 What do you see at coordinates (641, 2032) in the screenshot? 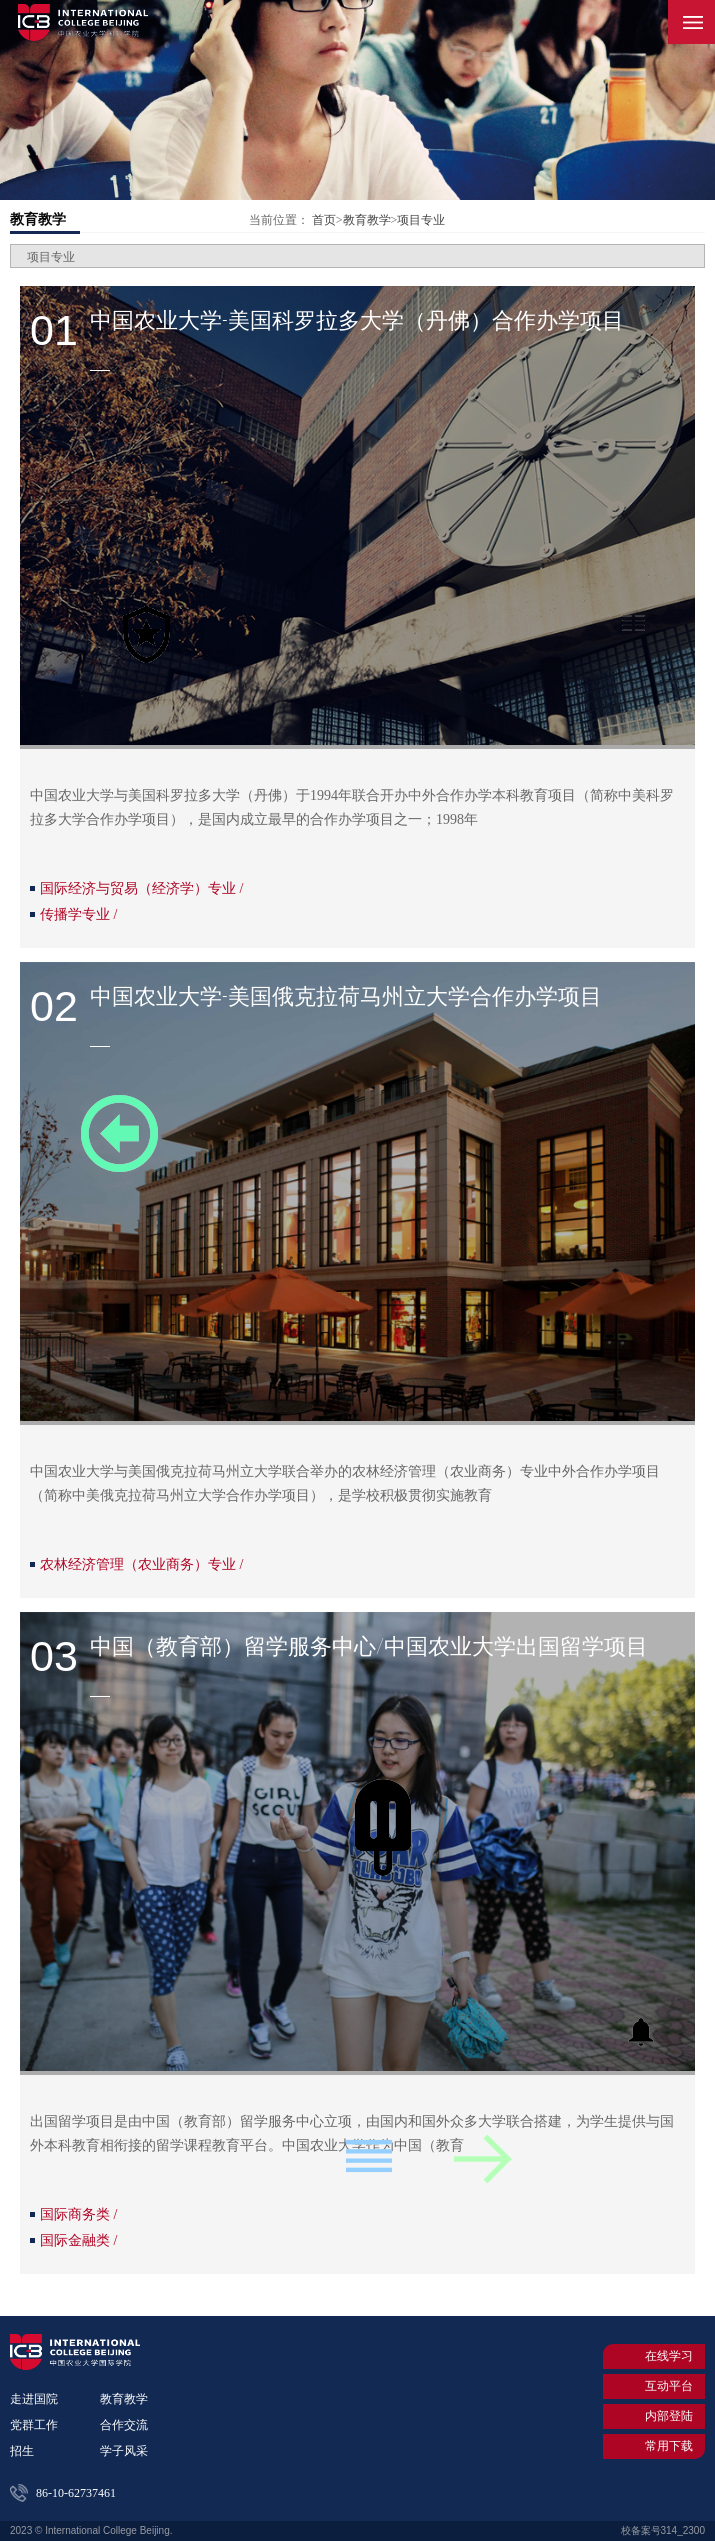
I see `view notifications` at bounding box center [641, 2032].